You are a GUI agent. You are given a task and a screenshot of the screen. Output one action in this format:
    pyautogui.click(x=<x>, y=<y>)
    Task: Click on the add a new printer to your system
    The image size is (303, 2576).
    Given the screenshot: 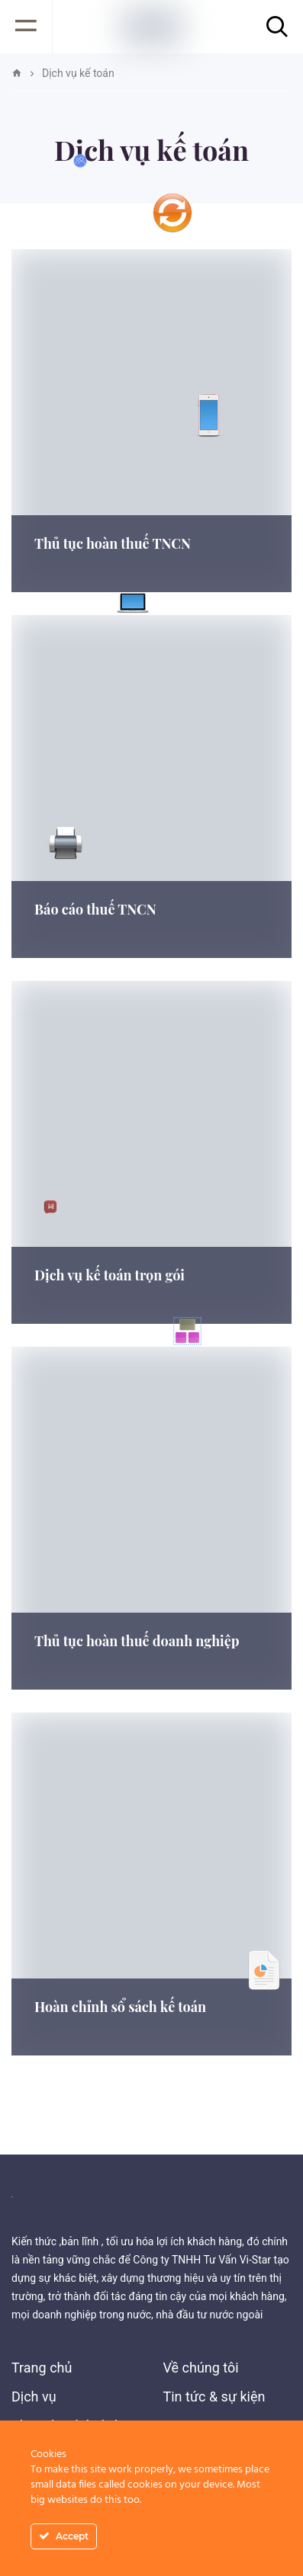 What is the action you would take?
    pyautogui.click(x=66, y=843)
    